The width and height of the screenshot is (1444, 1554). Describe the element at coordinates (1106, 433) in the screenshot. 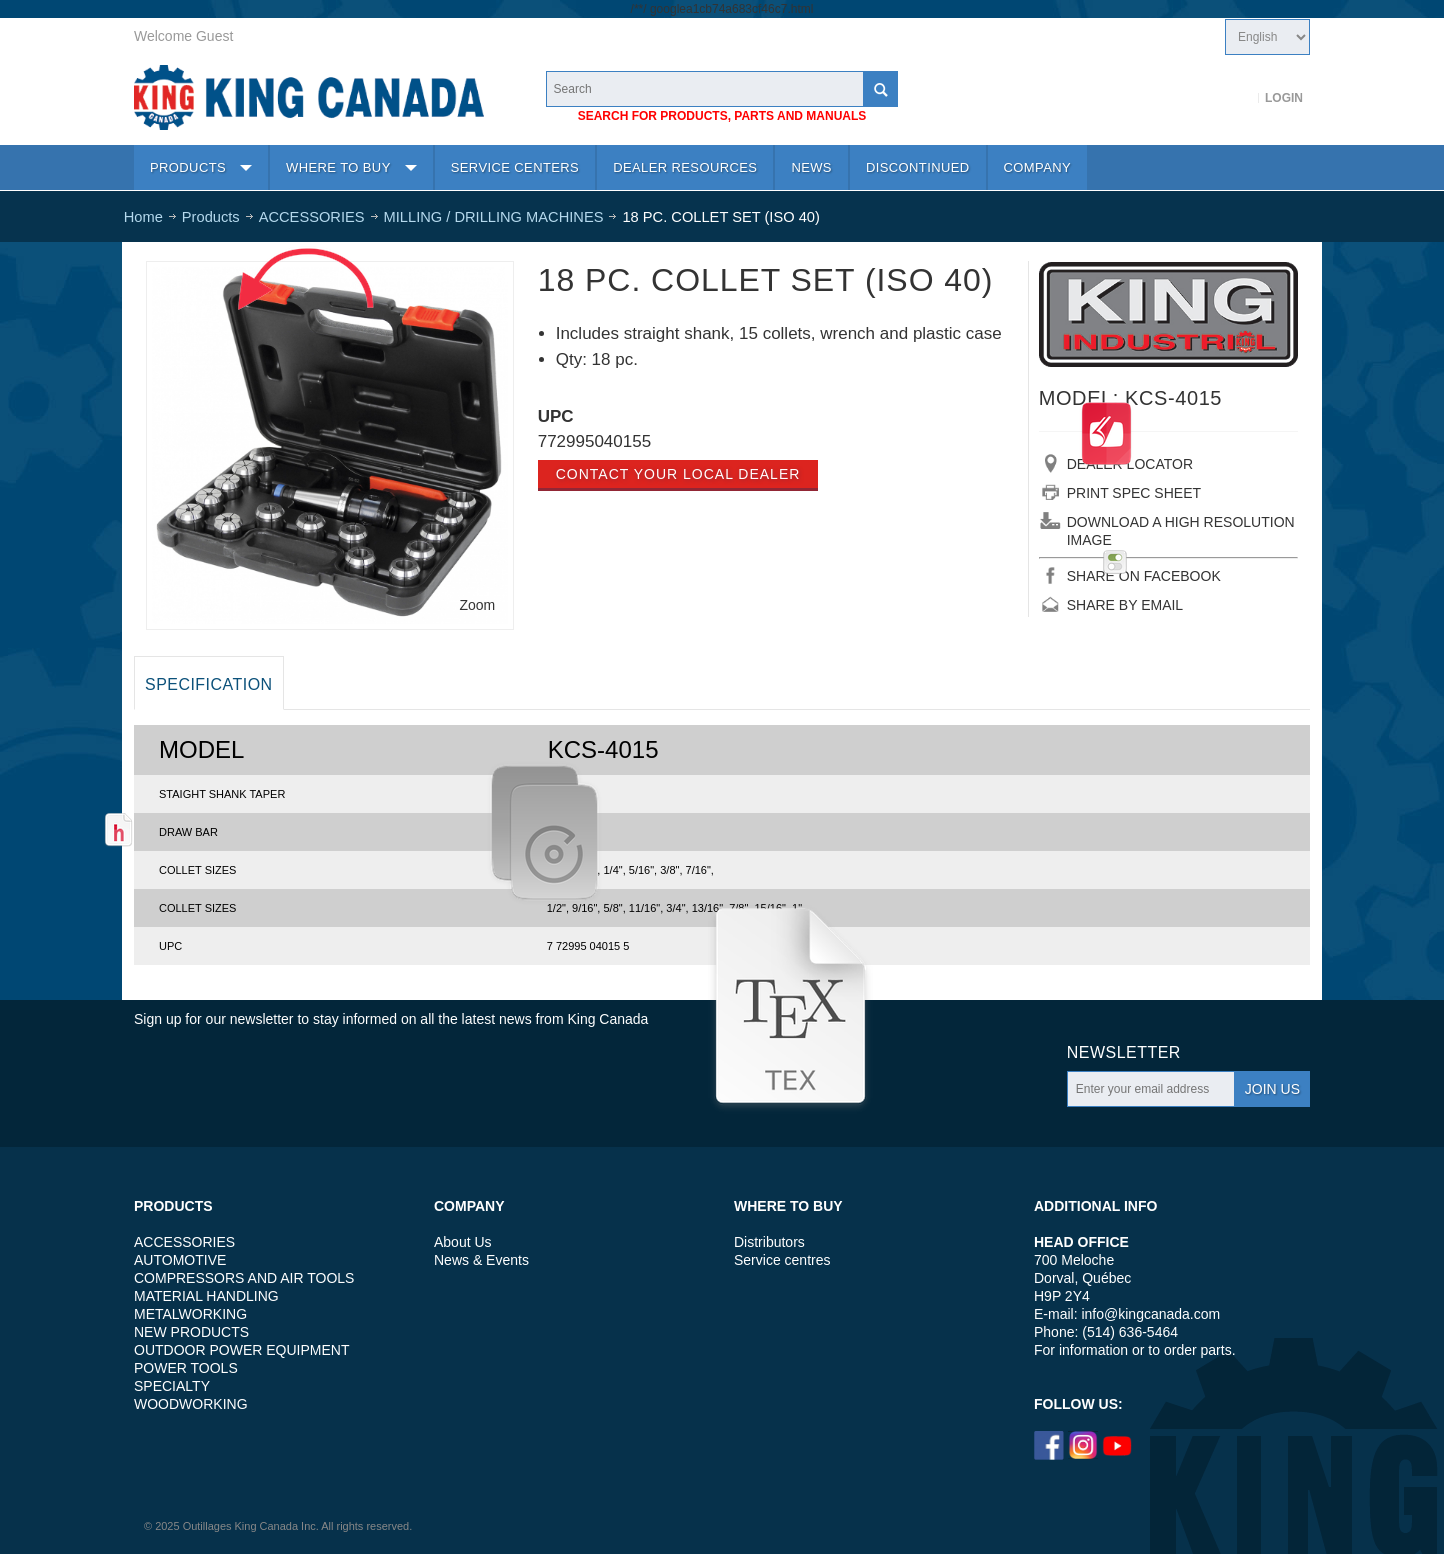

I see `an eps vector file format` at that location.